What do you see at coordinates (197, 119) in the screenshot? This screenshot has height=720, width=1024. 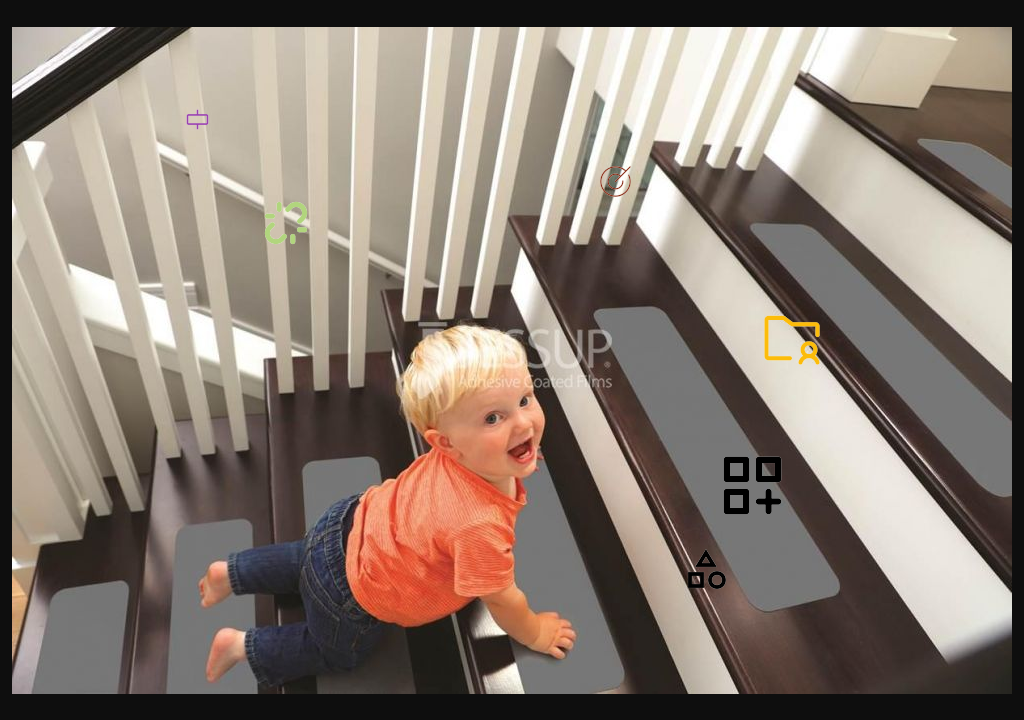 I see `center align element horizontally` at bounding box center [197, 119].